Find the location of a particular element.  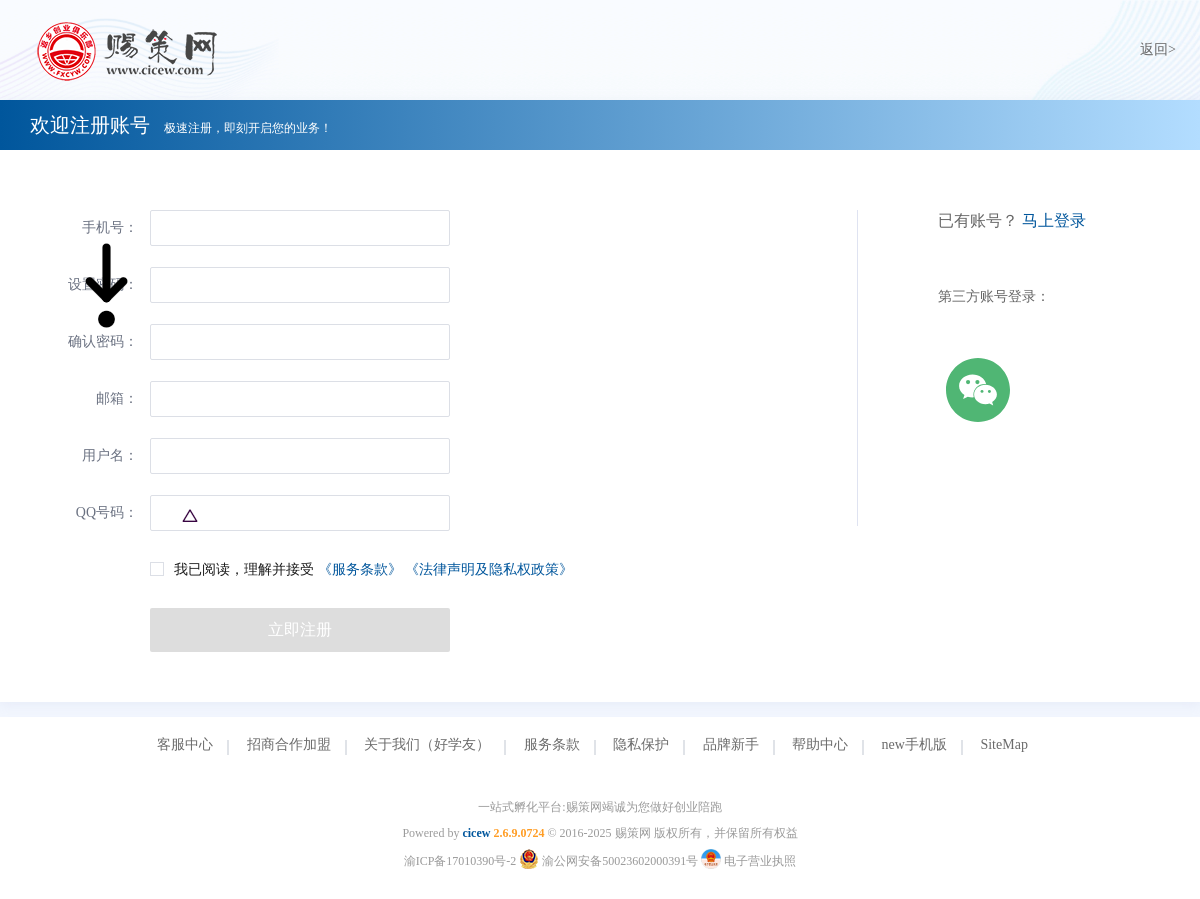

step into function during debugging is located at coordinates (106, 285).